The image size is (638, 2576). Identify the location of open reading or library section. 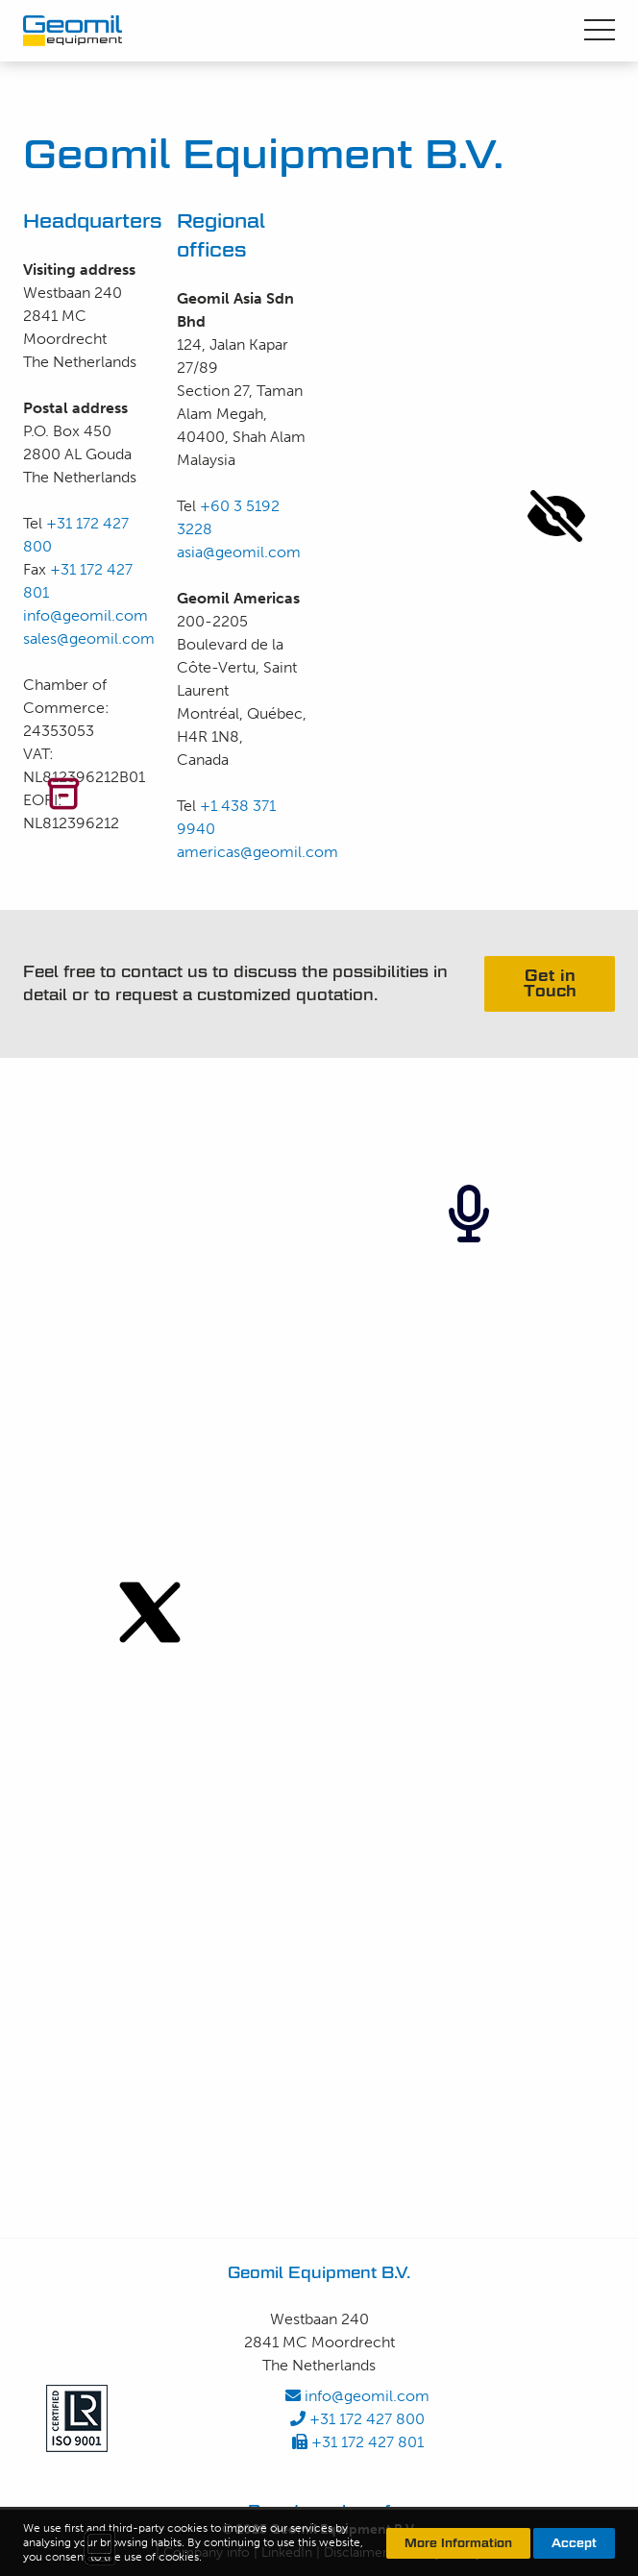
(99, 2547).